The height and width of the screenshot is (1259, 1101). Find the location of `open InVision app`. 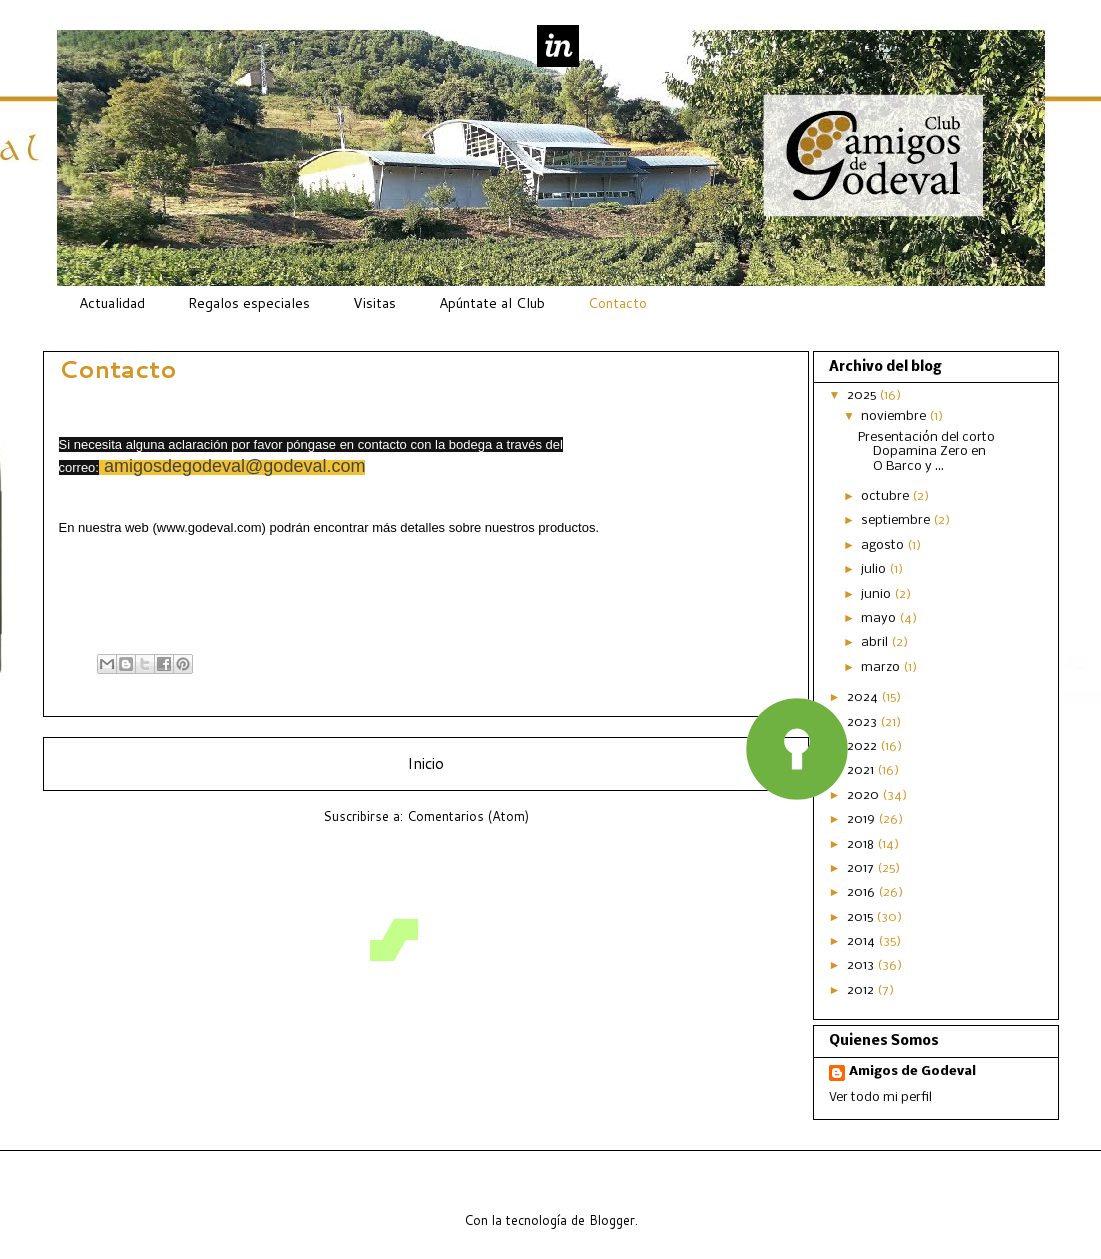

open InVision app is located at coordinates (558, 46).